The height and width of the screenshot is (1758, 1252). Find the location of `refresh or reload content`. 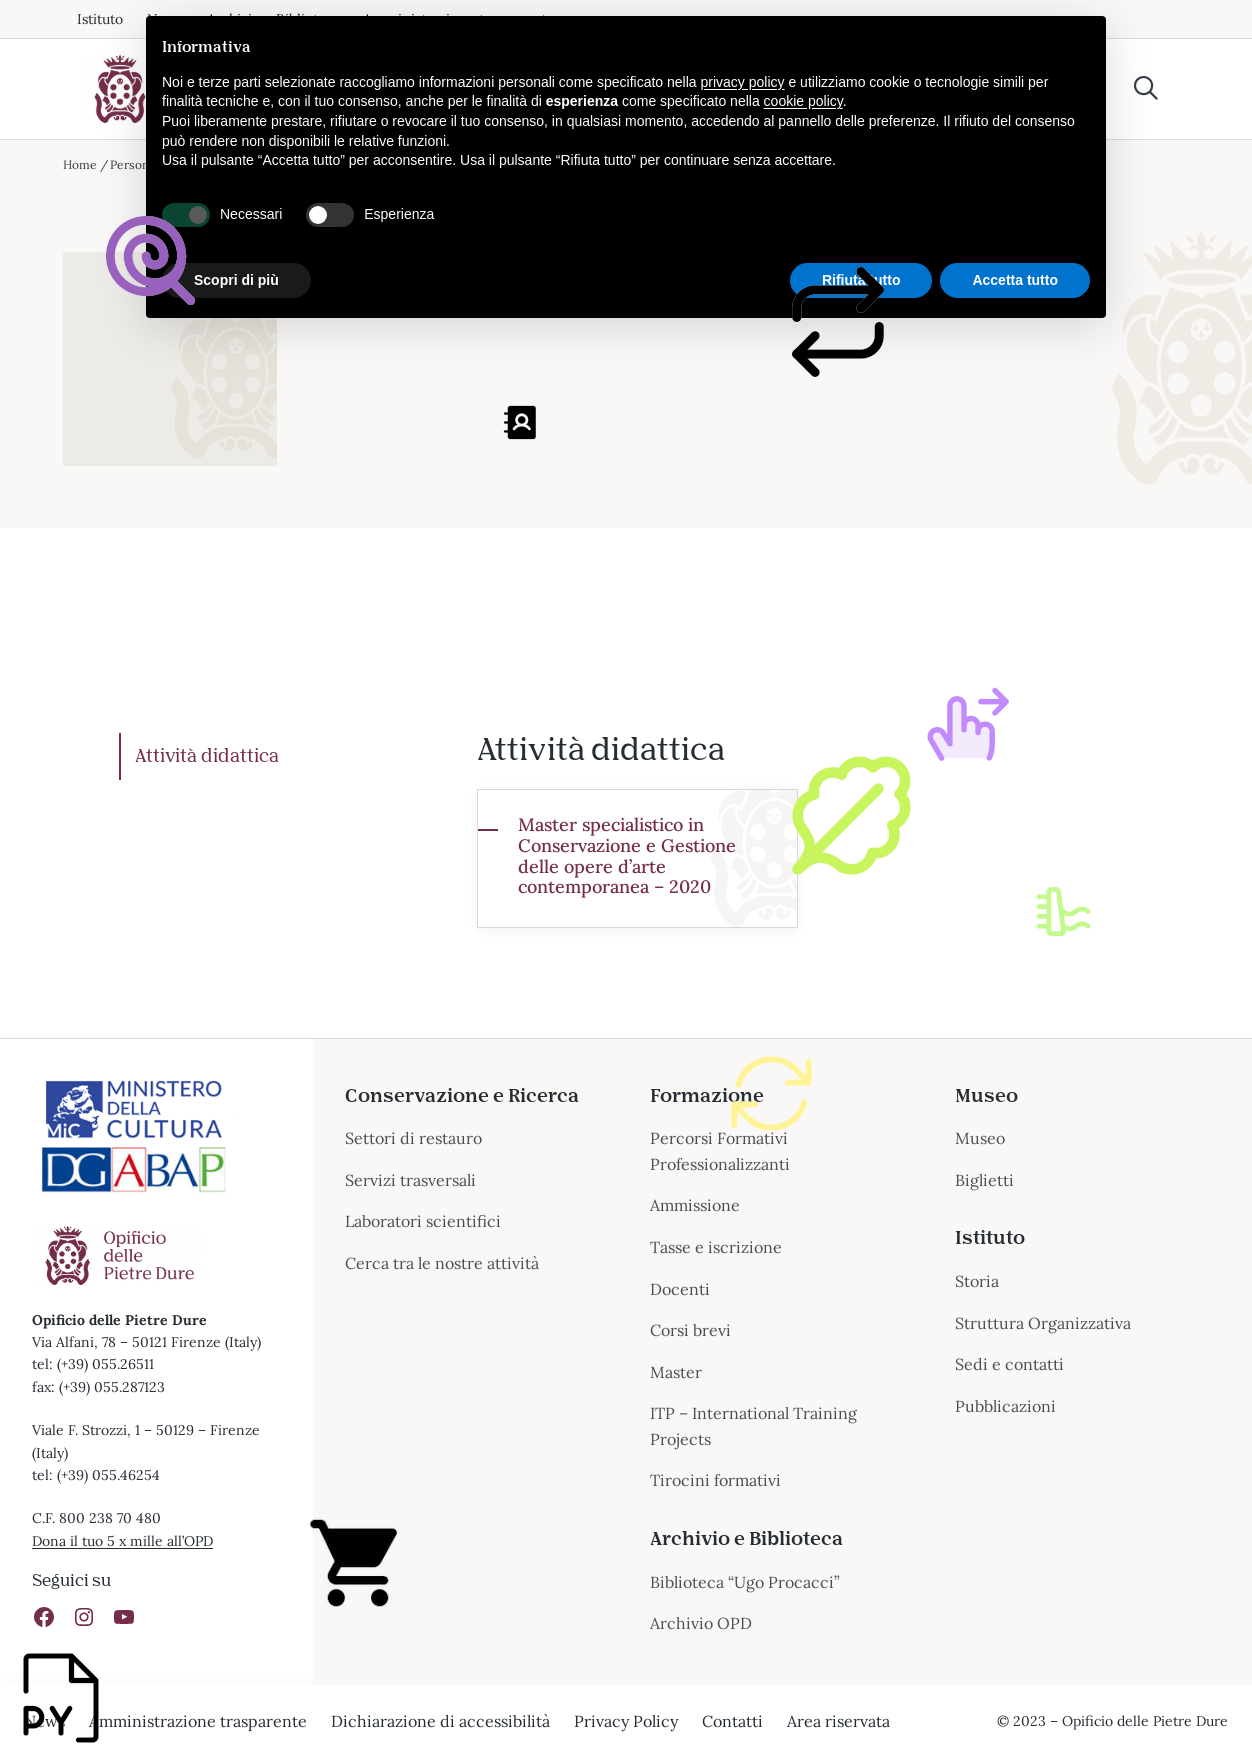

refresh or reload content is located at coordinates (771, 1093).